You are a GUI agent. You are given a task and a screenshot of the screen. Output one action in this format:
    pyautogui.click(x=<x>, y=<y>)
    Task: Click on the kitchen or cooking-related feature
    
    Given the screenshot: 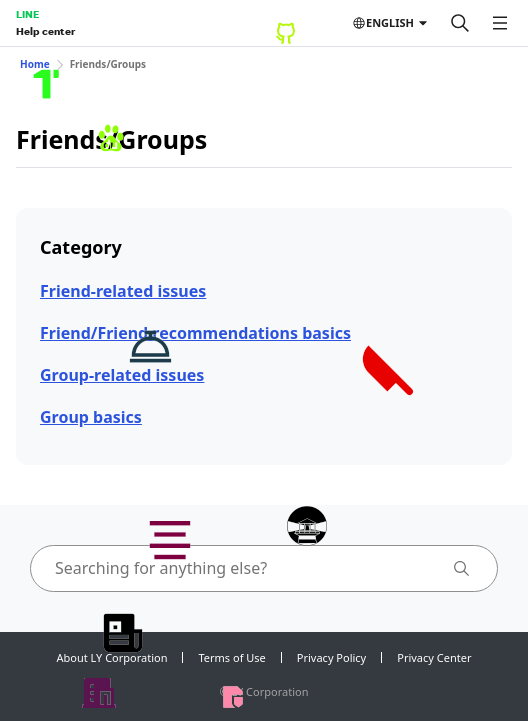 What is the action you would take?
    pyautogui.click(x=387, y=371)
    